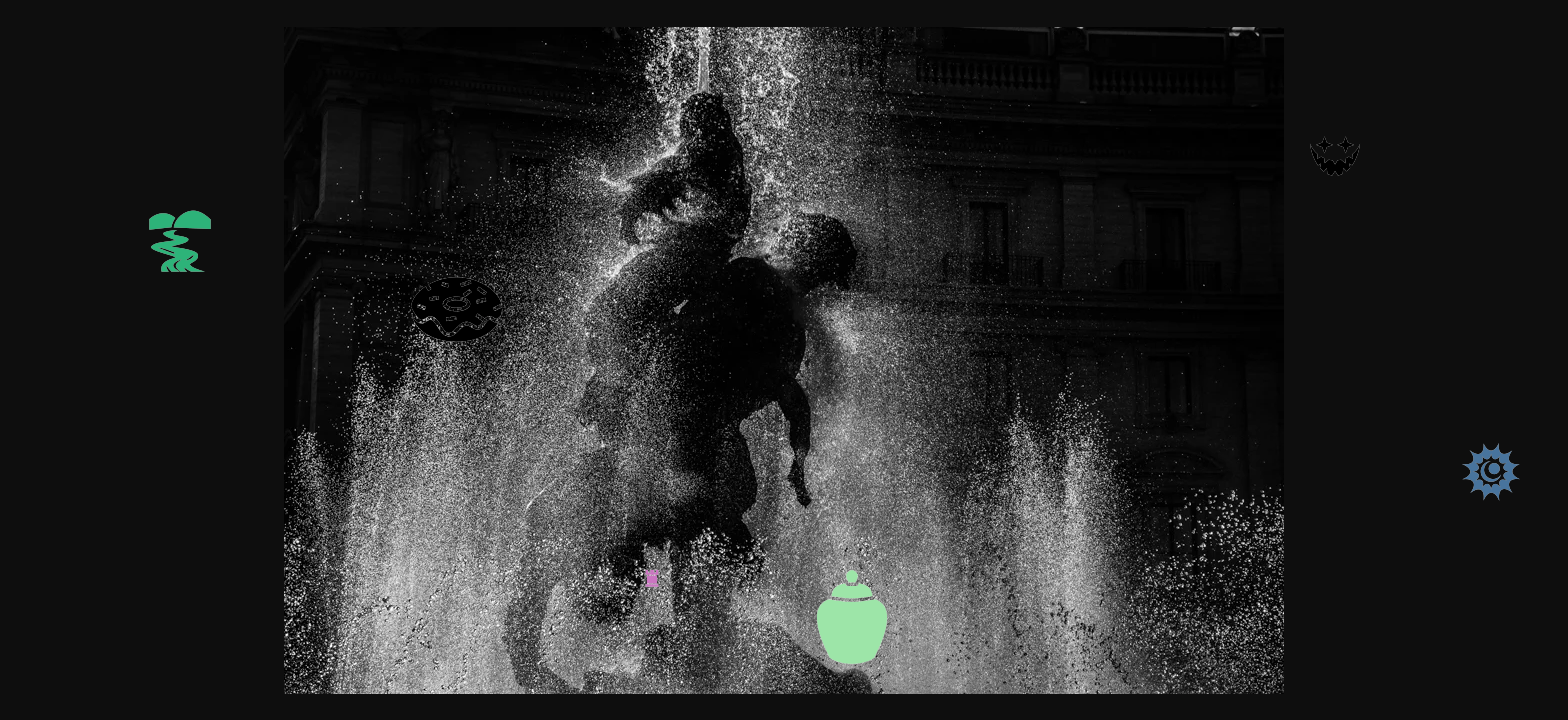  What do you see at coordinates (456, 309) in the screenshot?
I see `access food or bakery category` at bounding box center [456, 309].